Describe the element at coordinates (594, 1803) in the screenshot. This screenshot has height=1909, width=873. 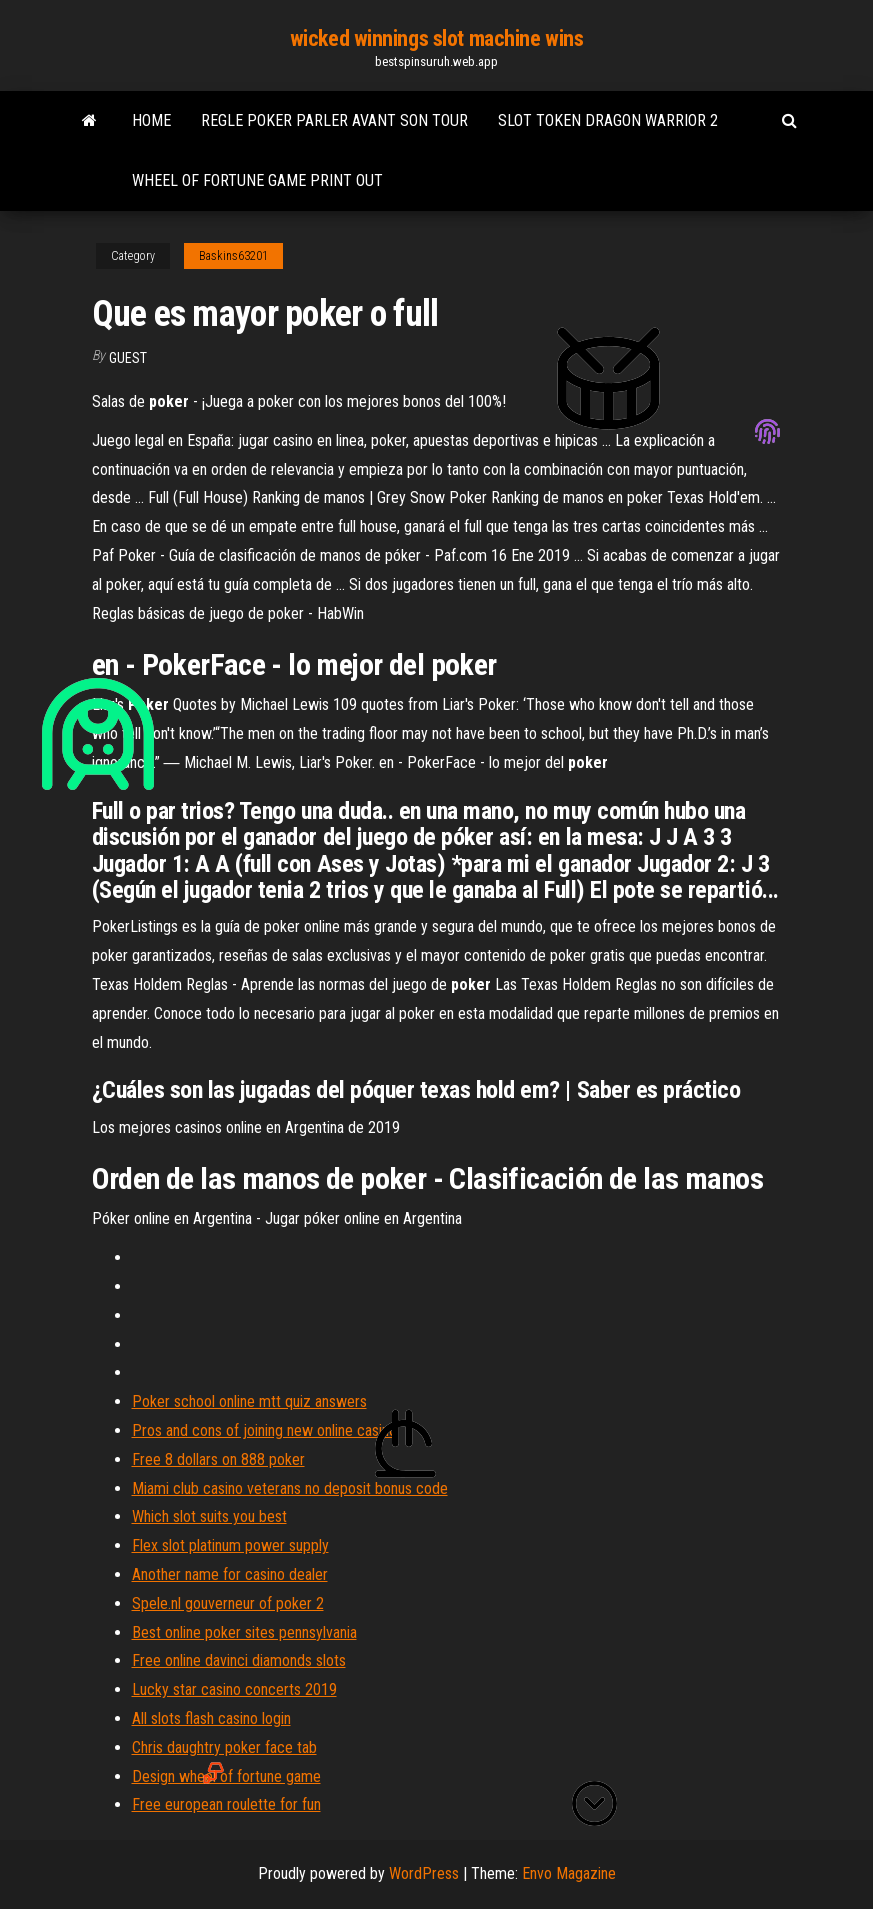
I see `expand to show more content` at that location.